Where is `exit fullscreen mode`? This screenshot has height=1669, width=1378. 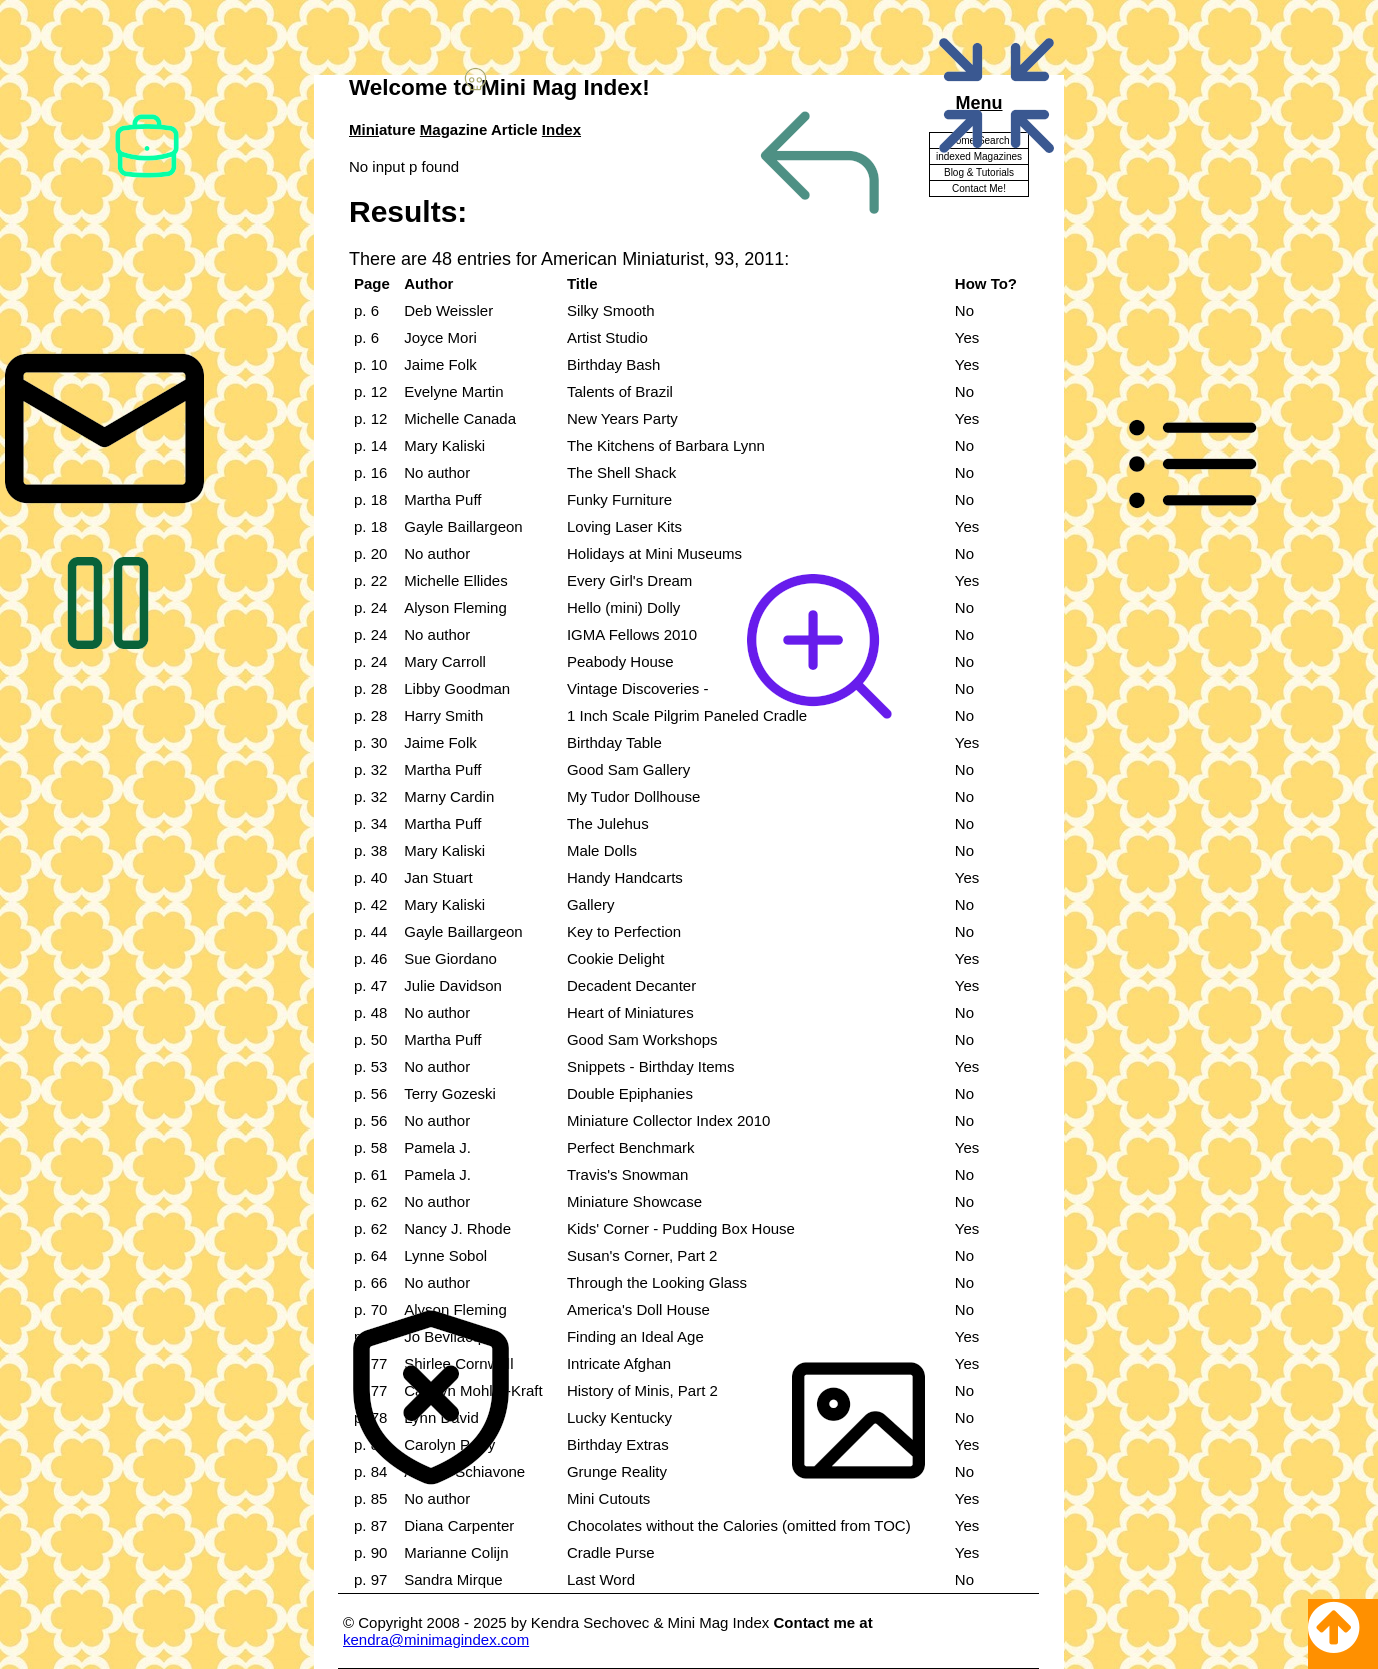
exit fullscreen mode is located at coordinates (996, 95).